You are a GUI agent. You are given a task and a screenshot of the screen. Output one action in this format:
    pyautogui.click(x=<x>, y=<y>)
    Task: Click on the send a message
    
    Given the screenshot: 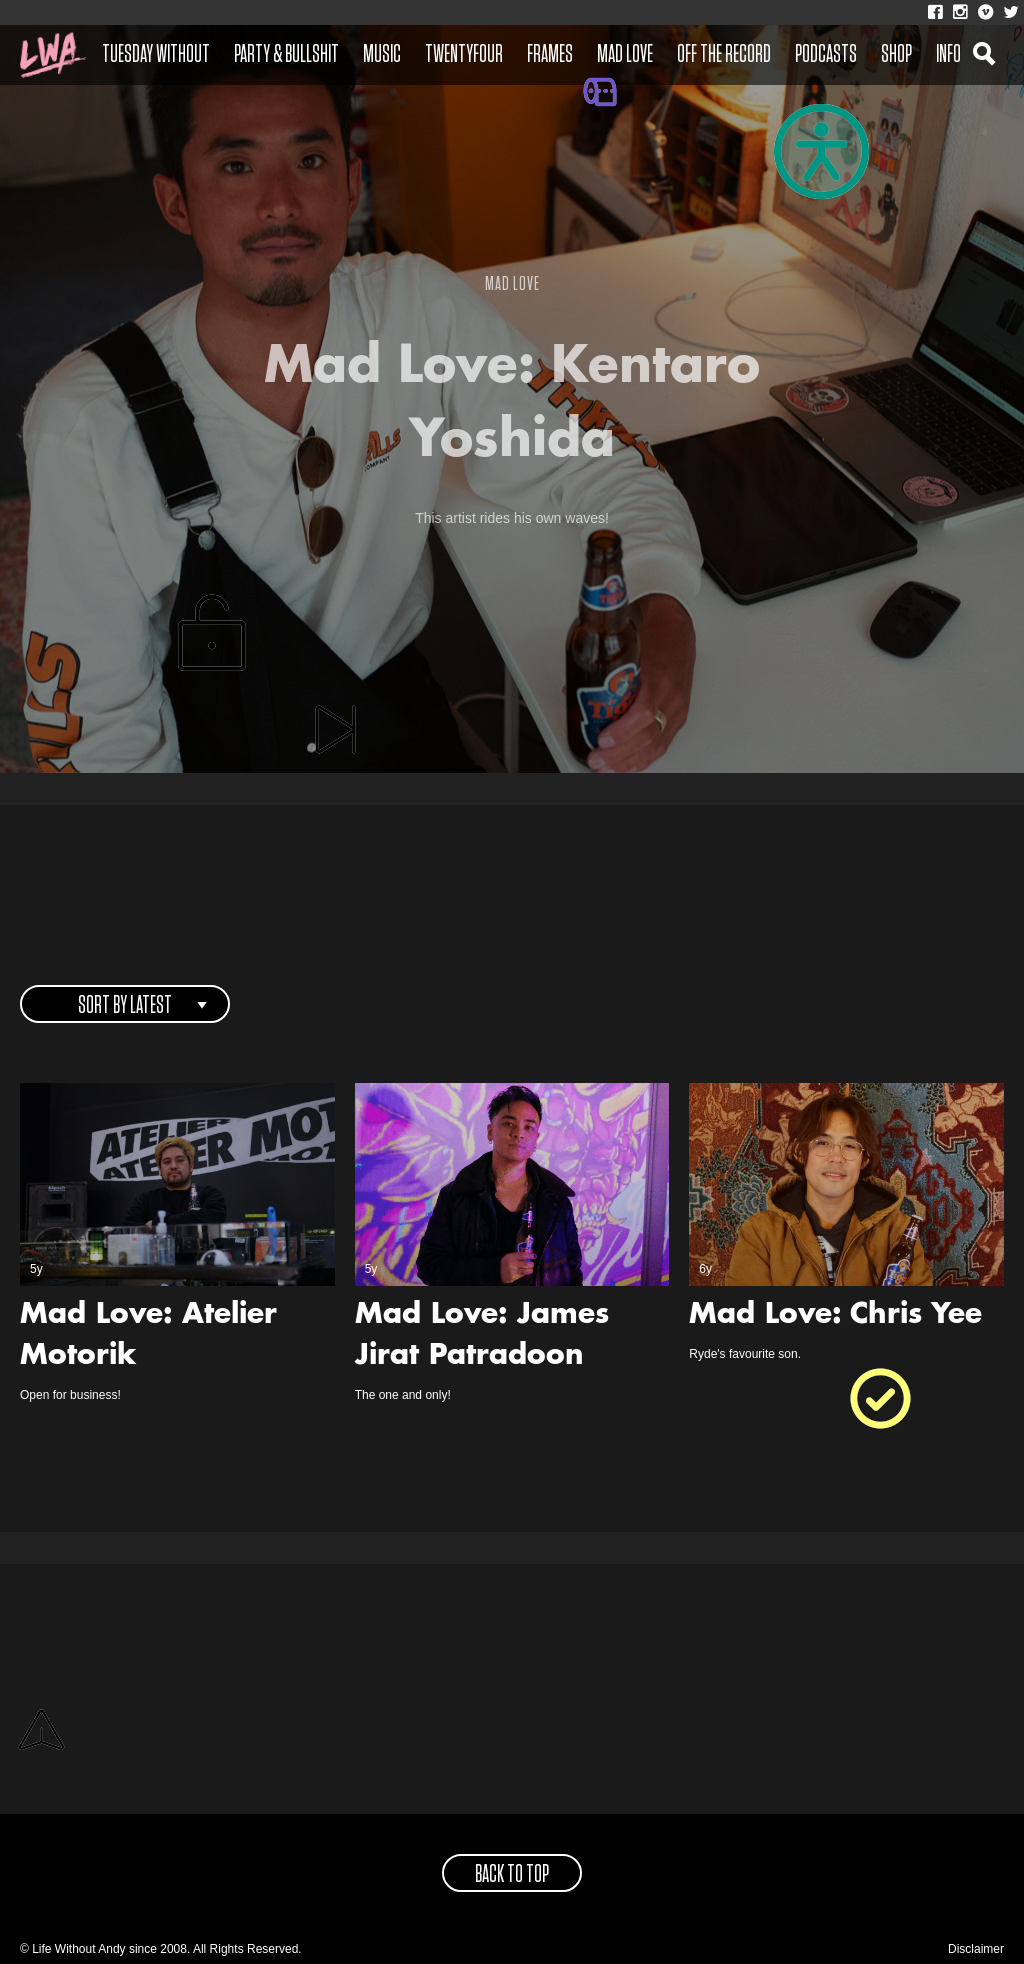 What is the action you would take?
    pyautogui.click(x=41, y=1730)
    